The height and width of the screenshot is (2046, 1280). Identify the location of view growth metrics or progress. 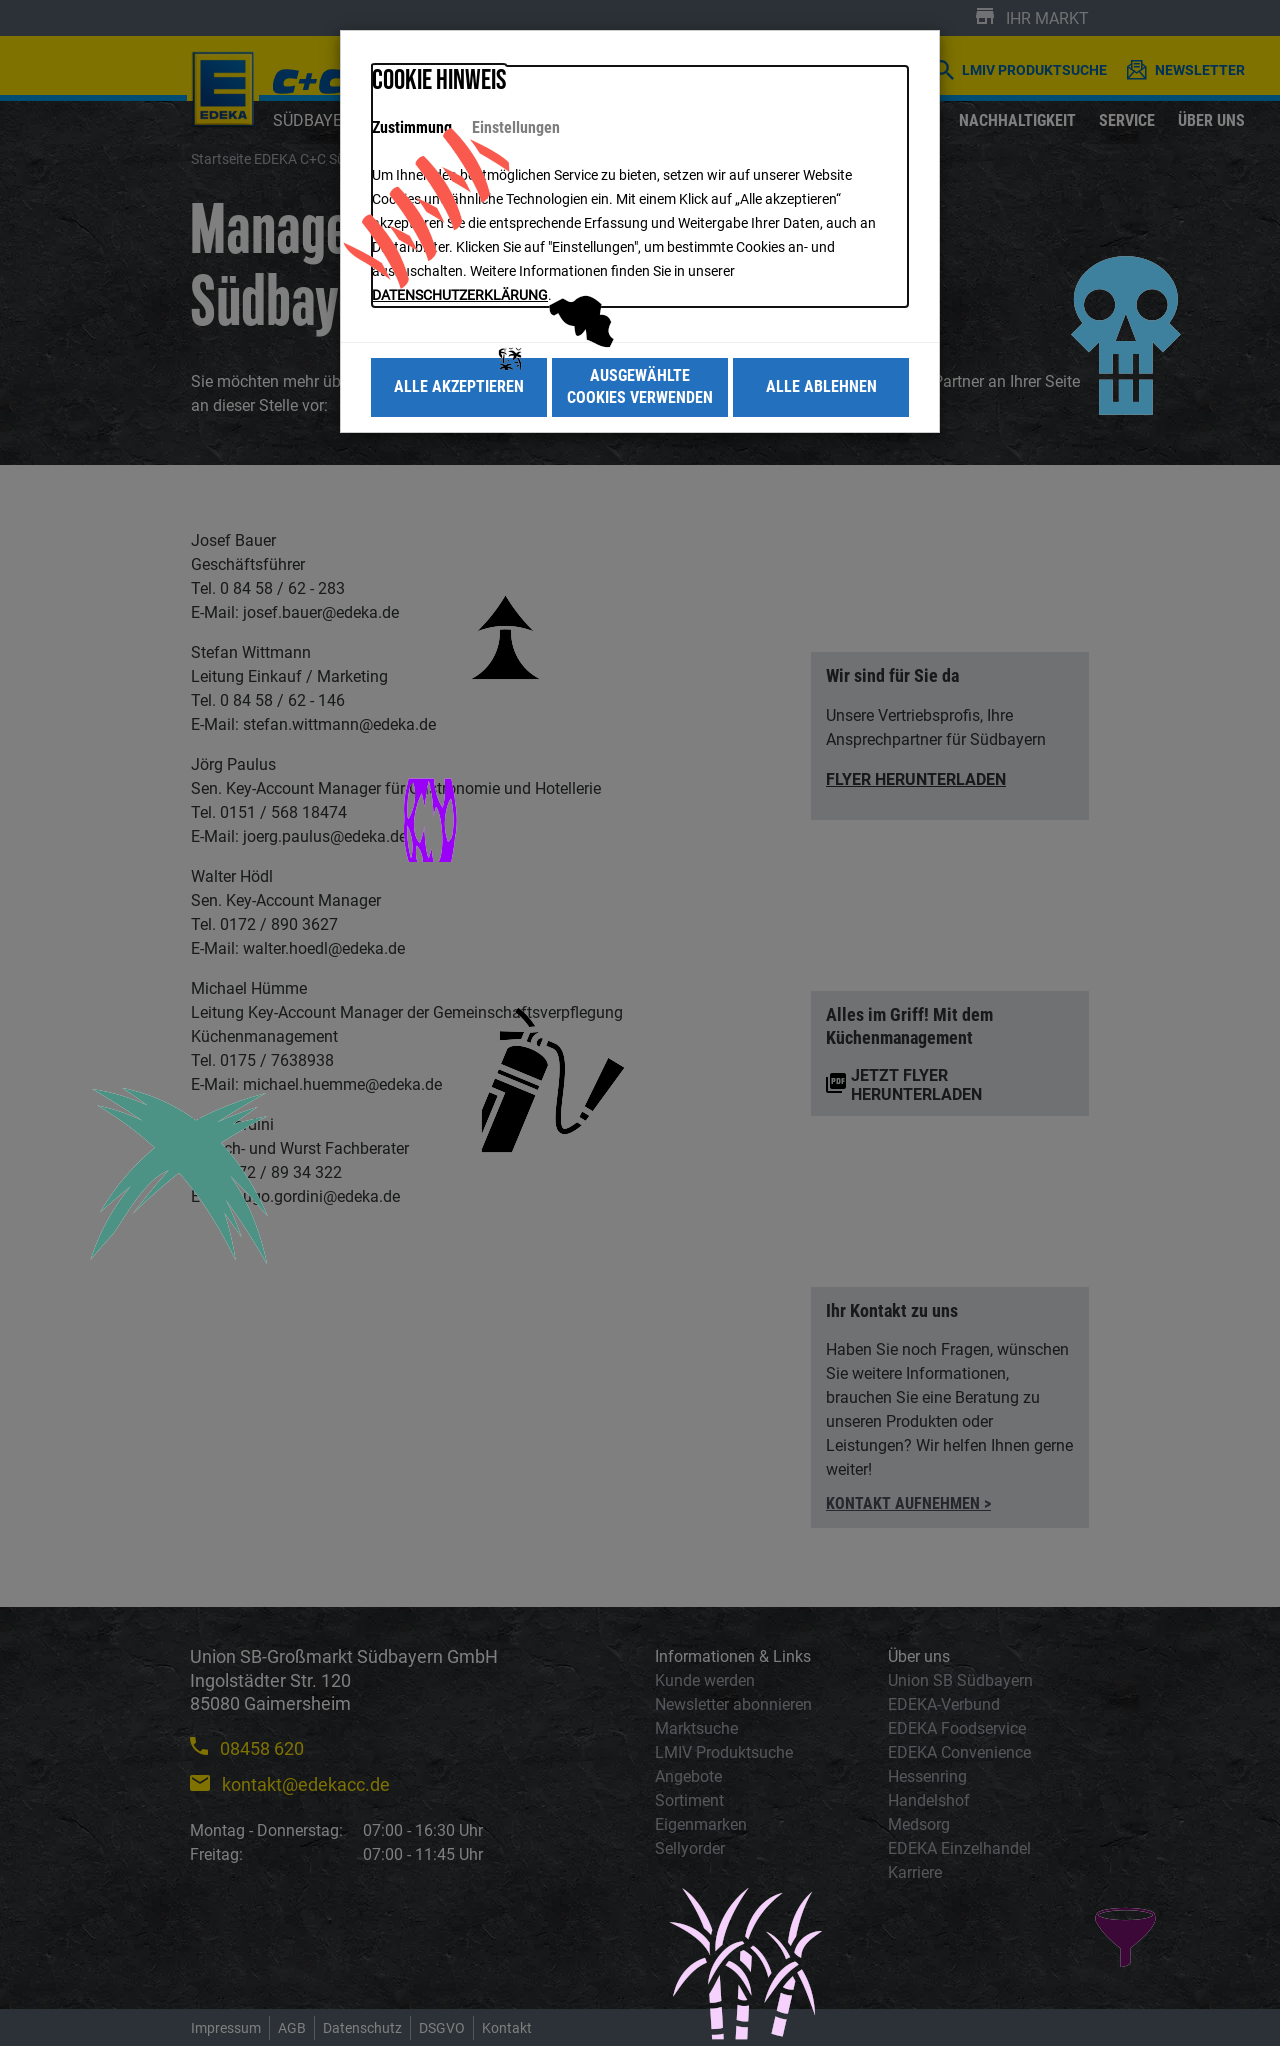
(505, 636).